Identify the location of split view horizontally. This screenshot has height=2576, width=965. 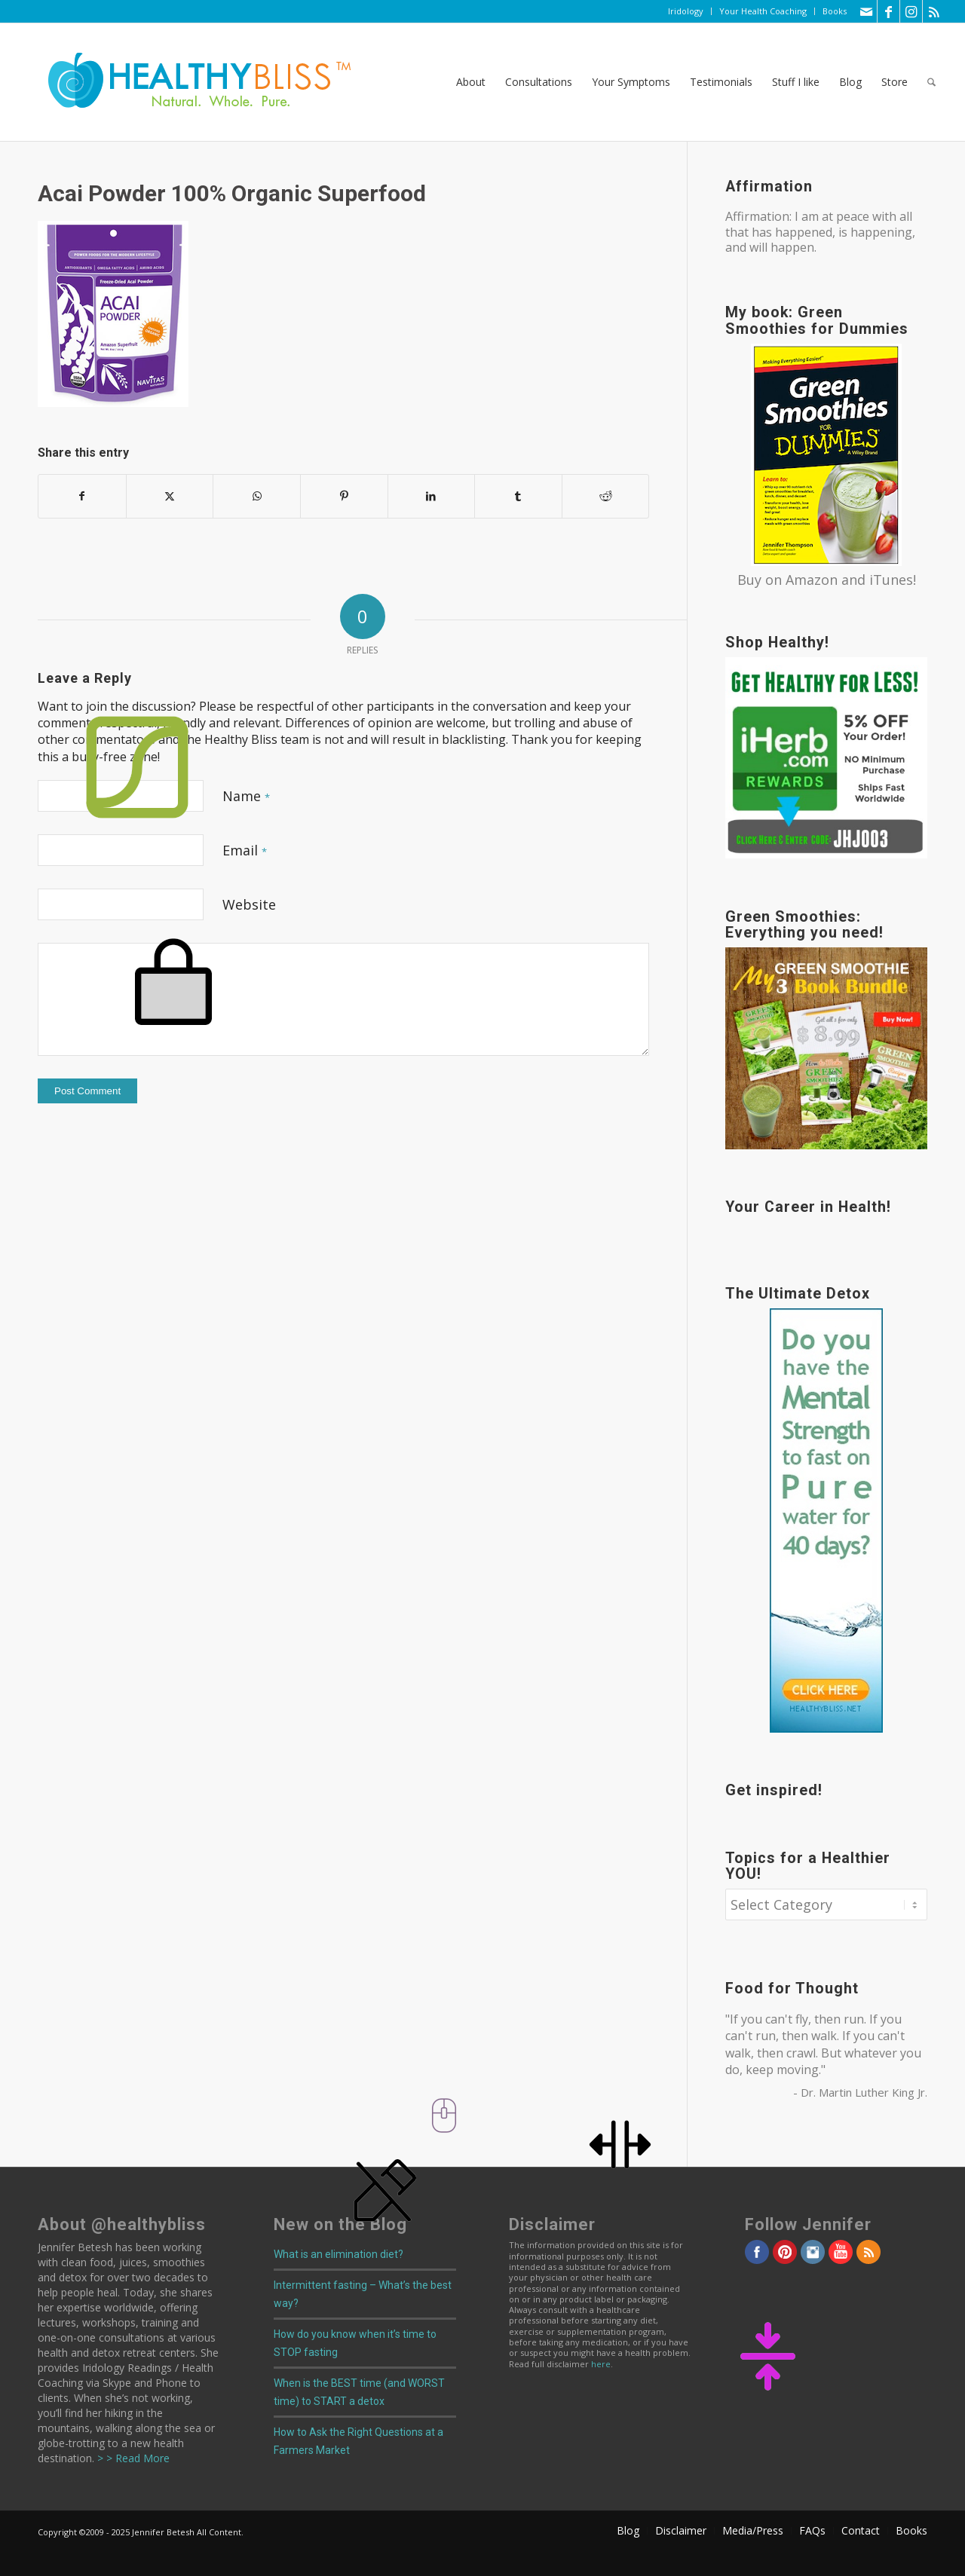
(620, 2144).